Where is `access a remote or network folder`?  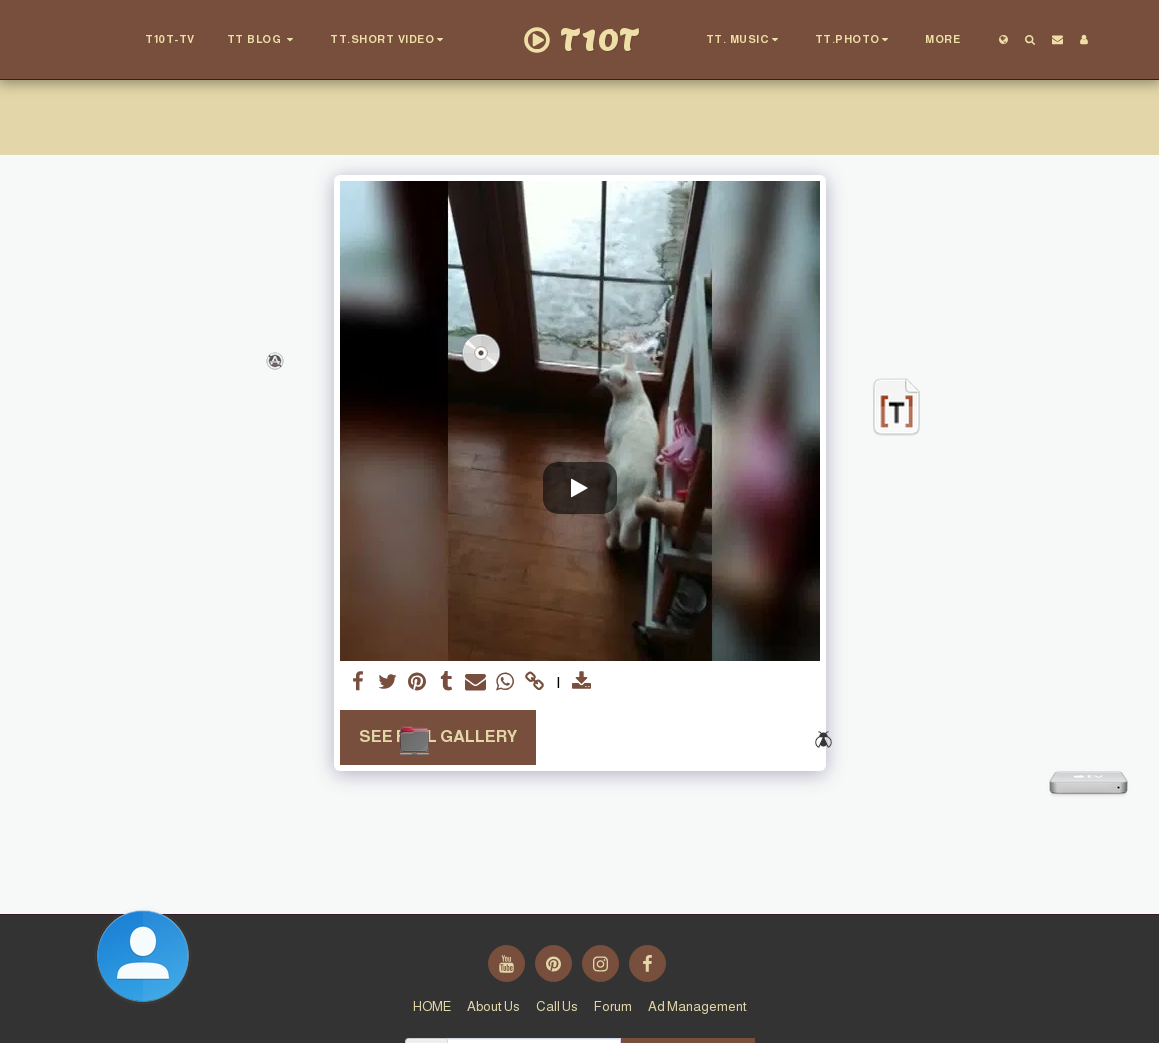
access a remote or network folder is located at coordinates (414, 740).